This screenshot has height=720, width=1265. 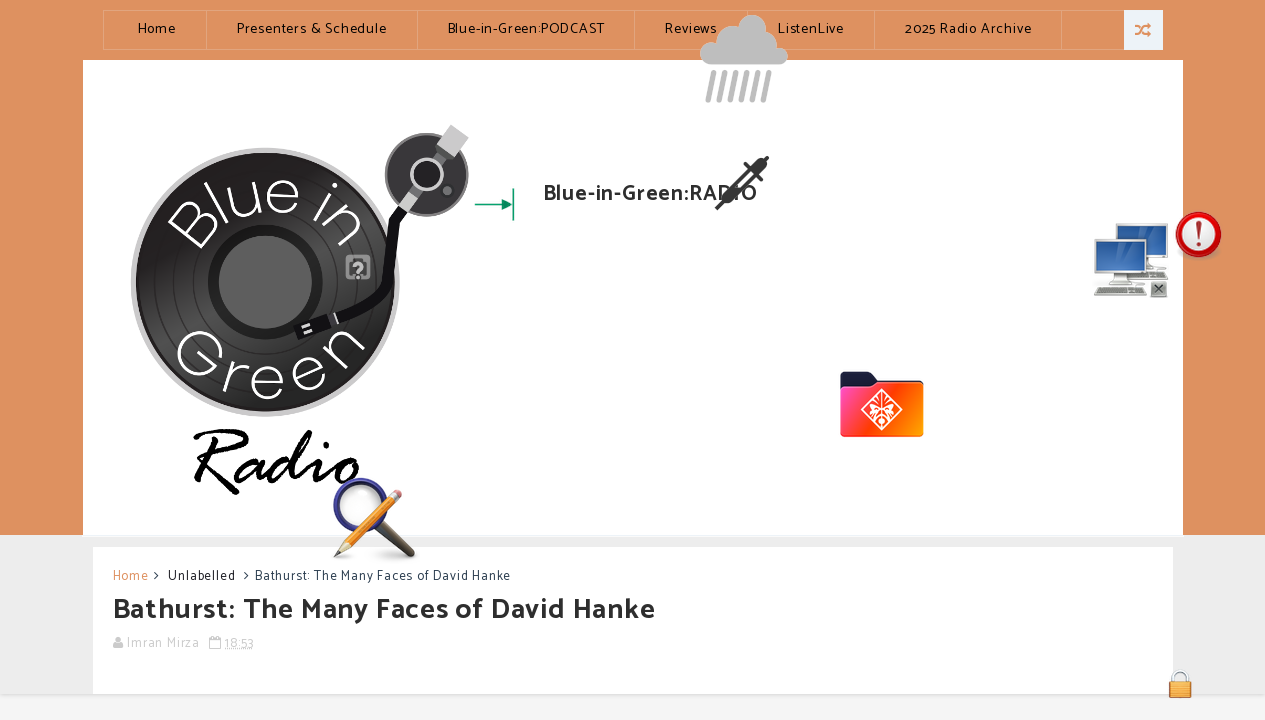 What do you see at coordinates (744, 59) in the screenshot?
I see `indicates rainy weather conditions` at bounding box center [744, 59].